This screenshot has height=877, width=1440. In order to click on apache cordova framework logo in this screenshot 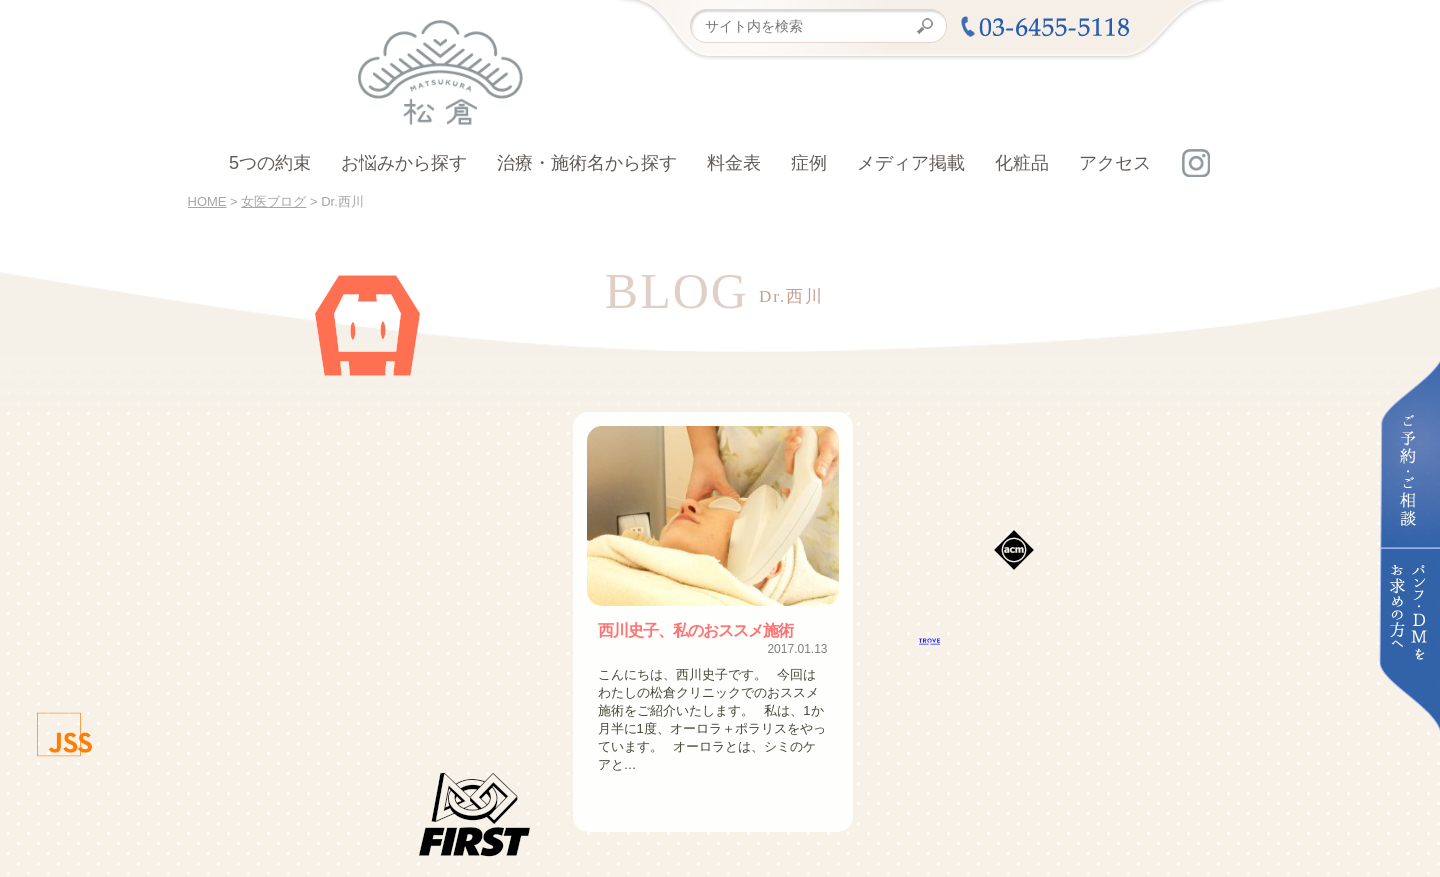, I will do `click(367, 325)`.